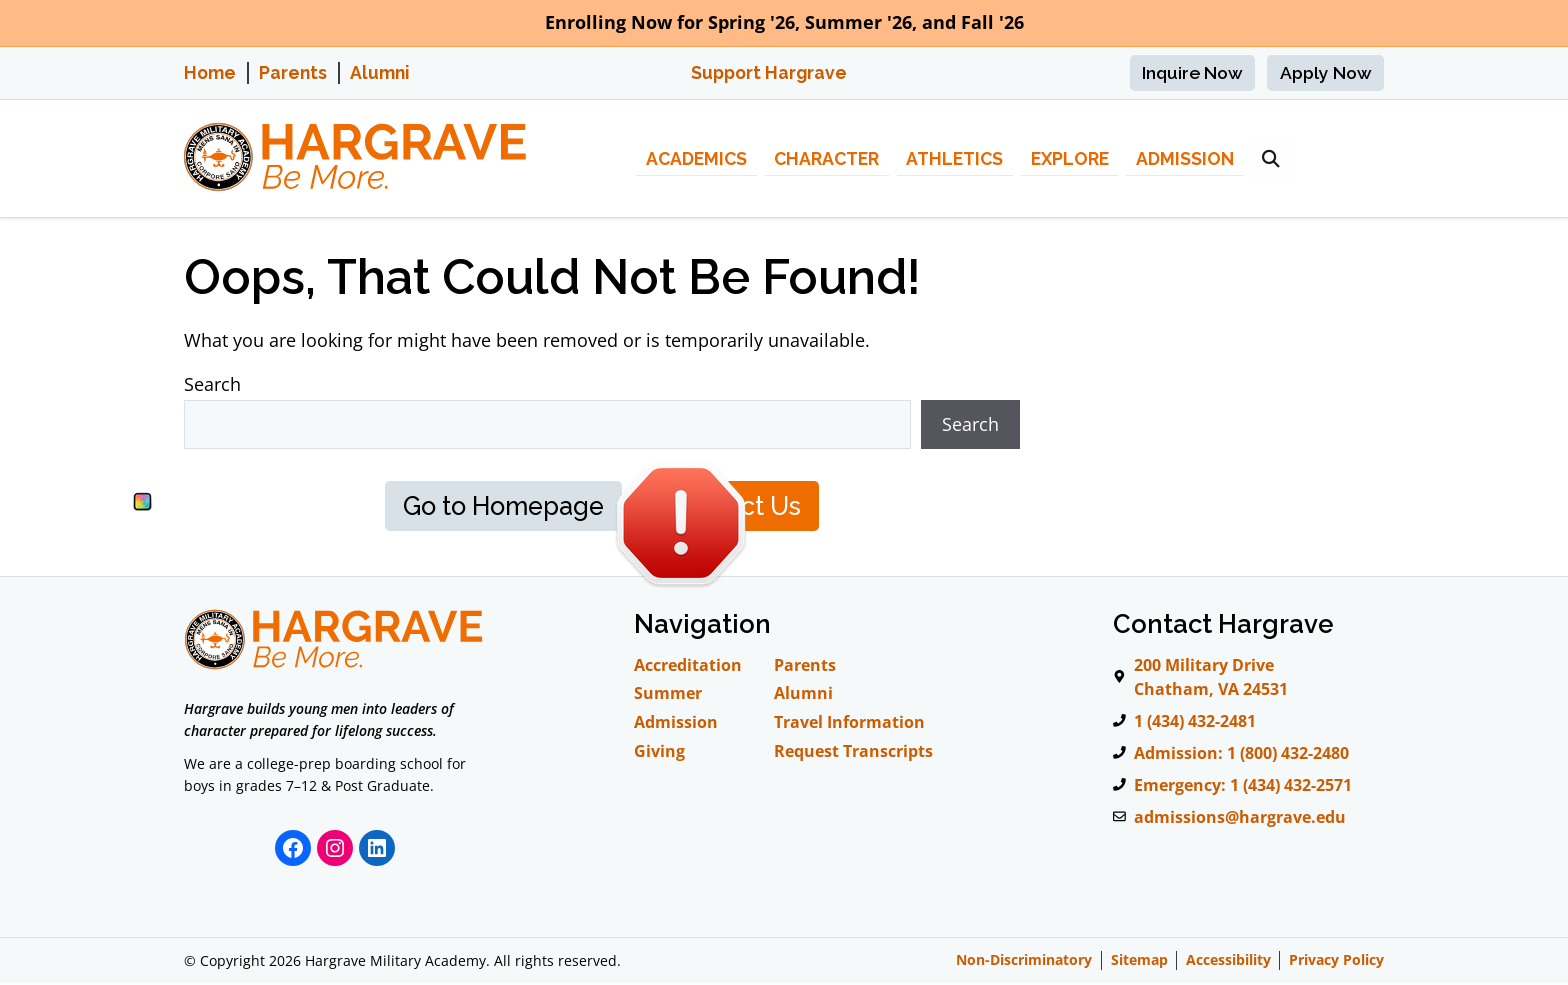  I want to click on indicates a critical error or warning that requires attention, so click(681, 523).